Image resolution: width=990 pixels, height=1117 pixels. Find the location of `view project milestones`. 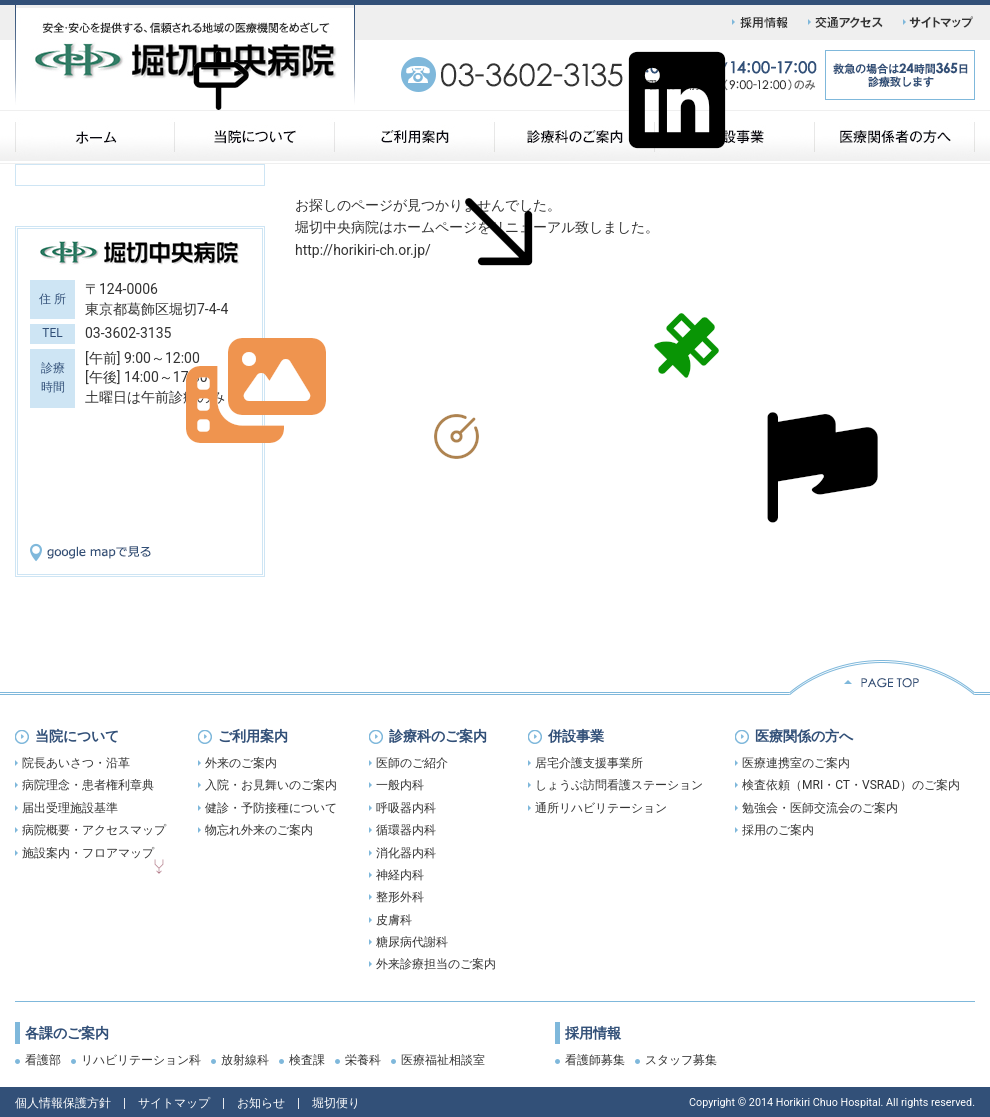

view project milestones is located at coordinates (219, 80).